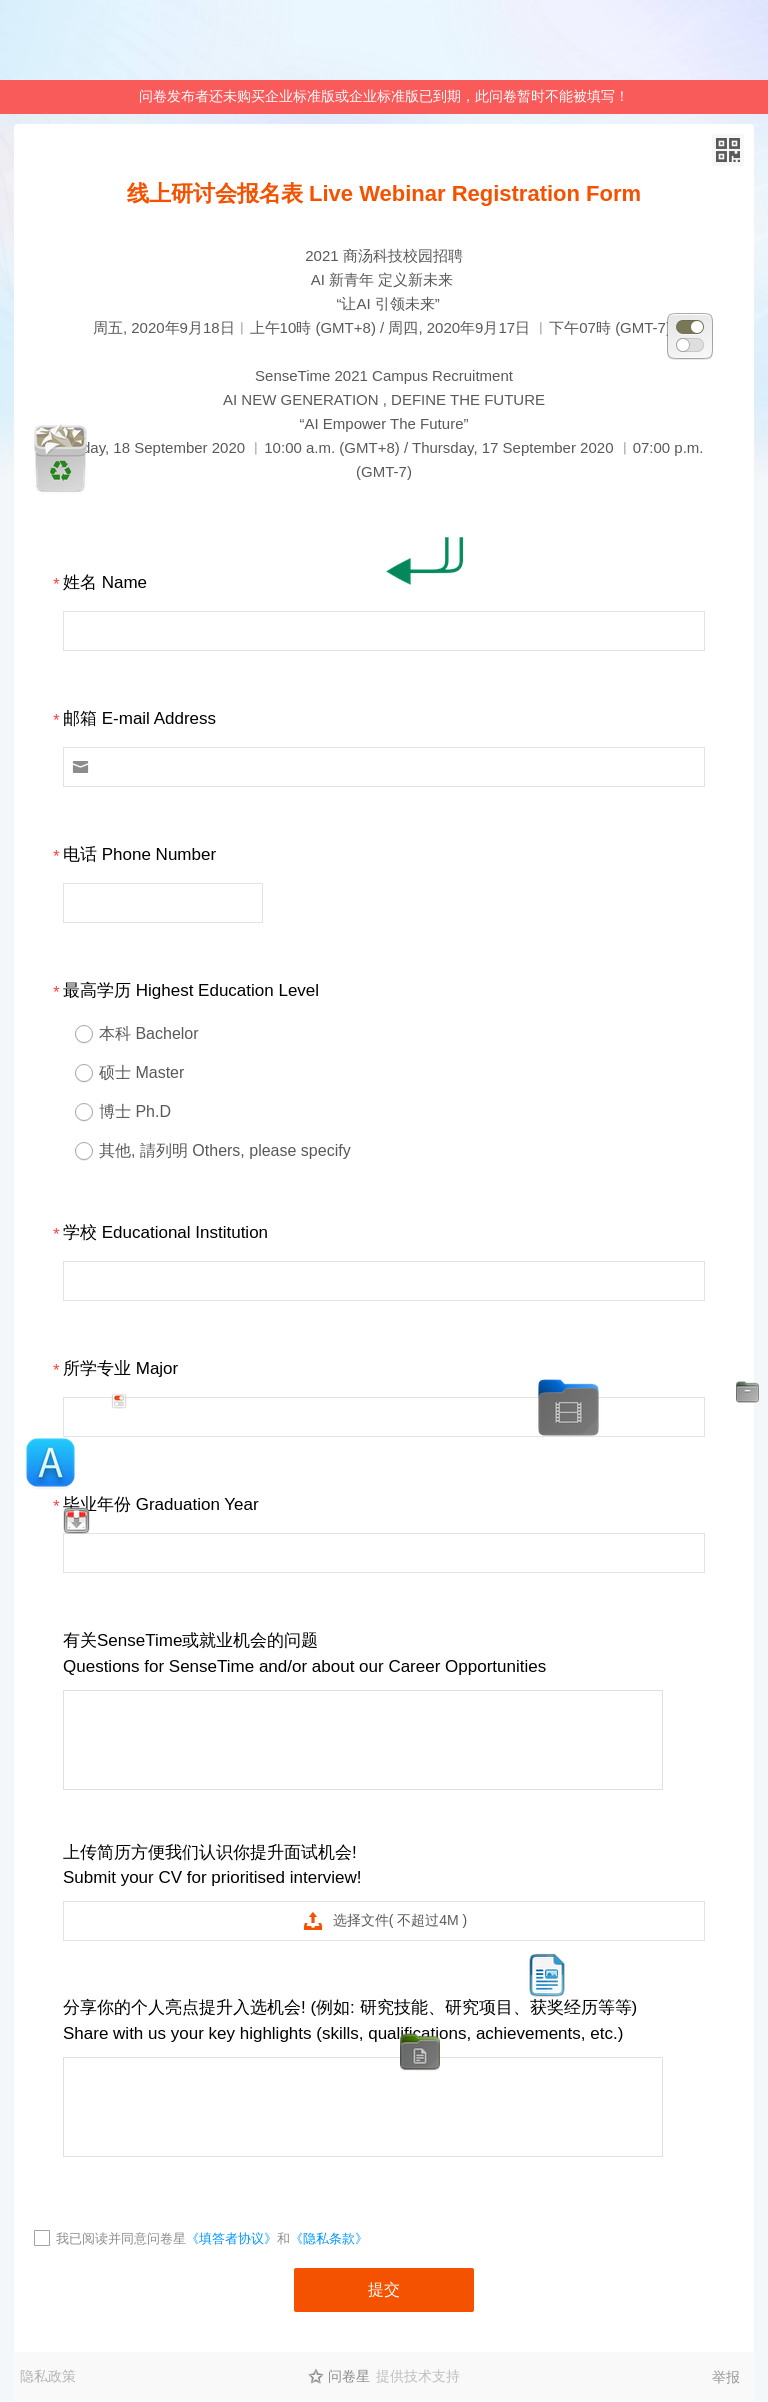  I want to click on reply all to an email message, so click(423, 560).